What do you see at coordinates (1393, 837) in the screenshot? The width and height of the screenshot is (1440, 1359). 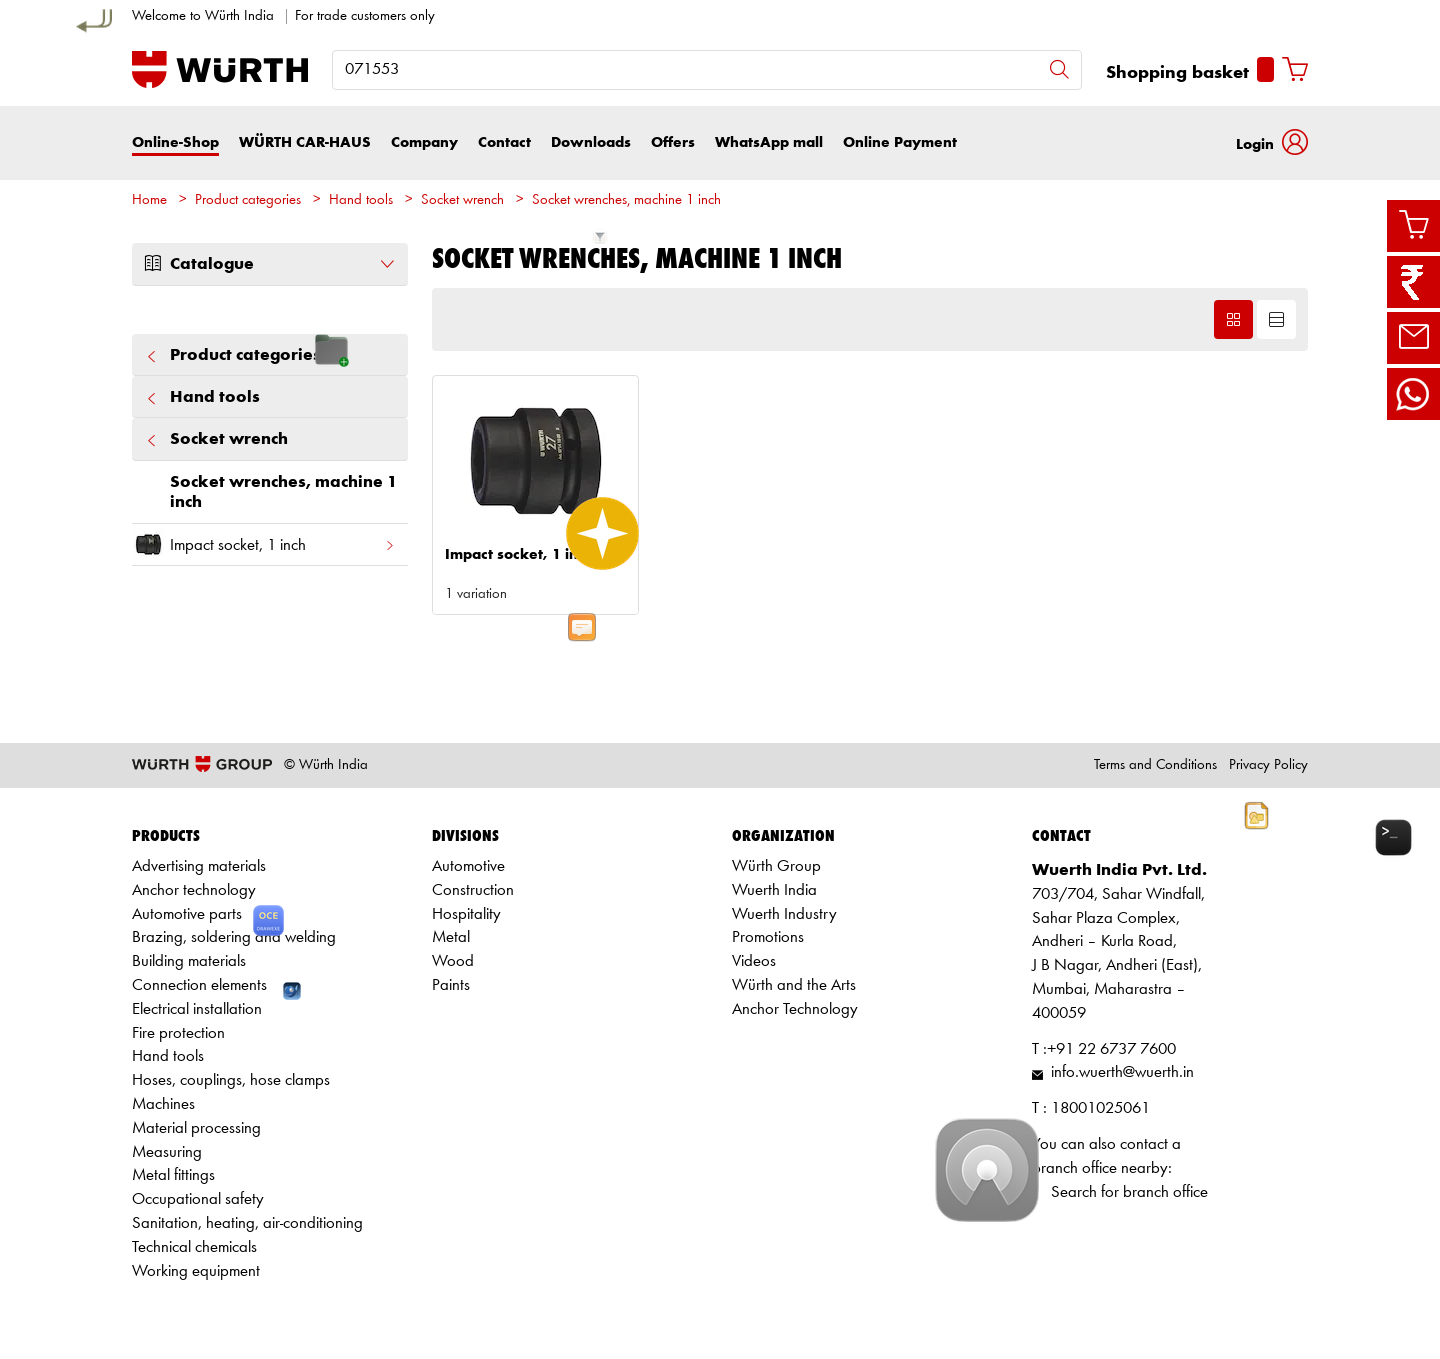 I see `open the terminal application` at bounding box center [1393, 837].